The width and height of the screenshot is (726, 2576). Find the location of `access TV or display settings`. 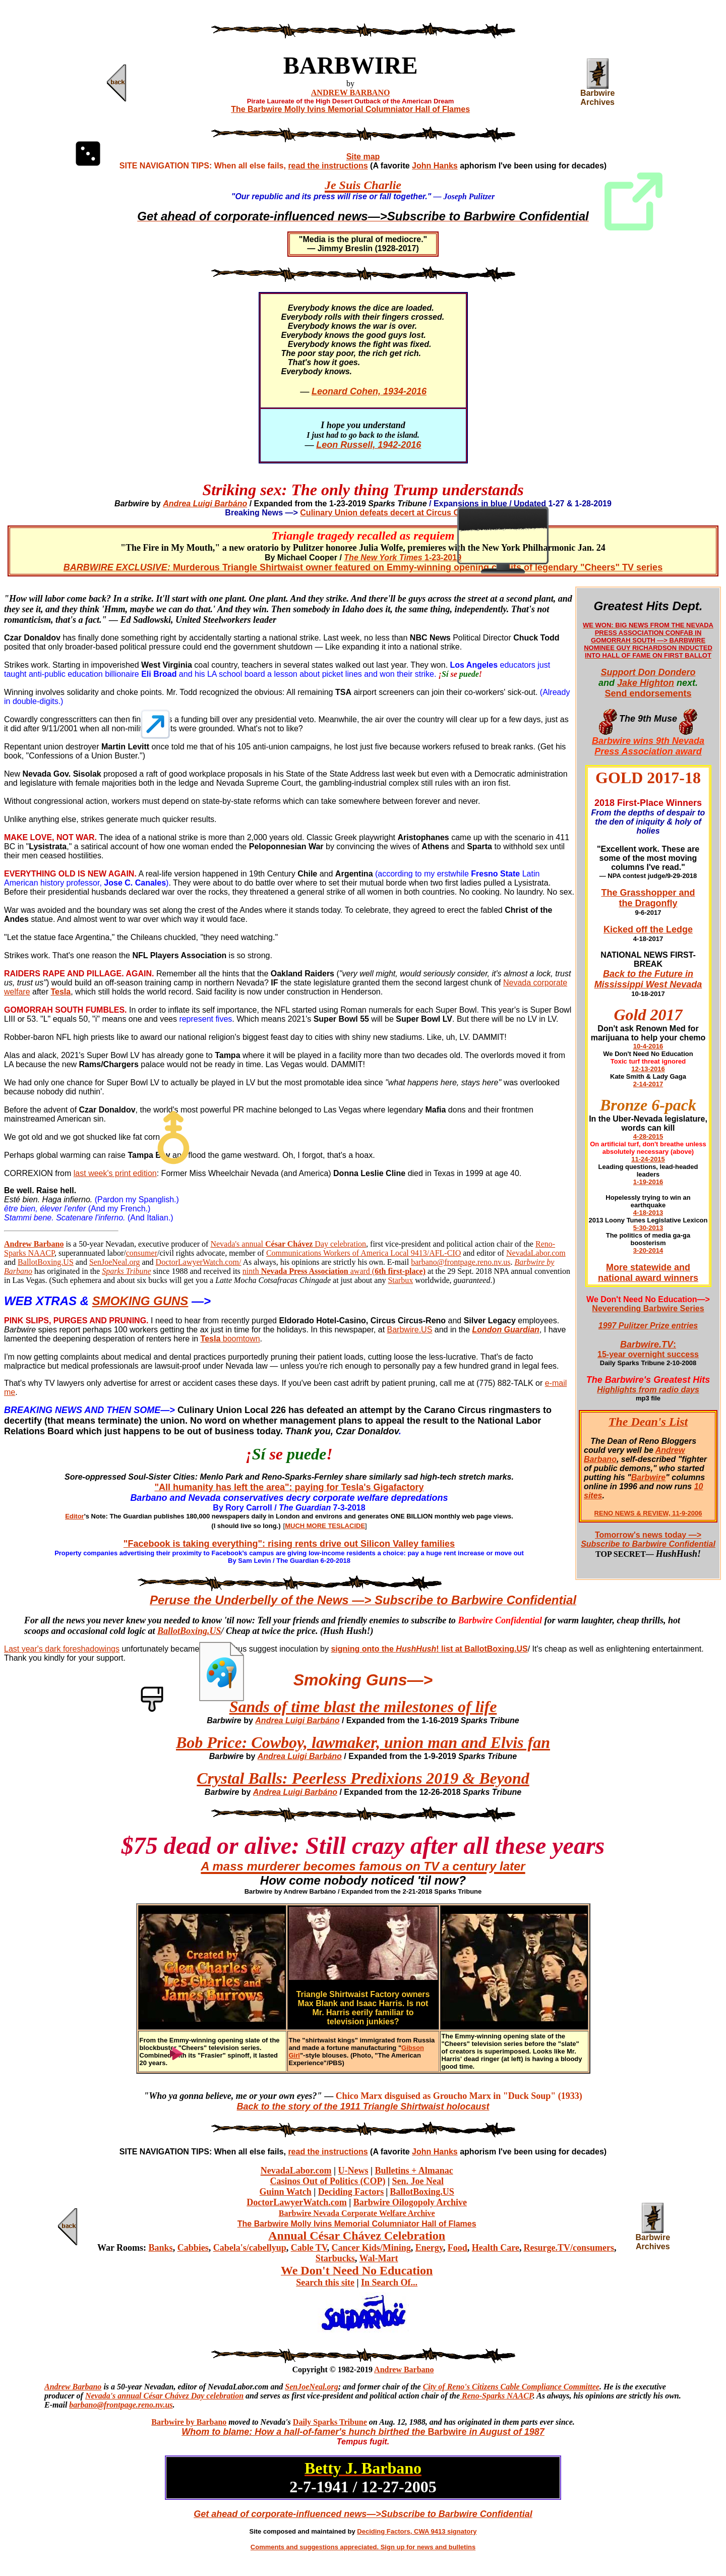

access TV or display settings is located at coordinates (503, 536).